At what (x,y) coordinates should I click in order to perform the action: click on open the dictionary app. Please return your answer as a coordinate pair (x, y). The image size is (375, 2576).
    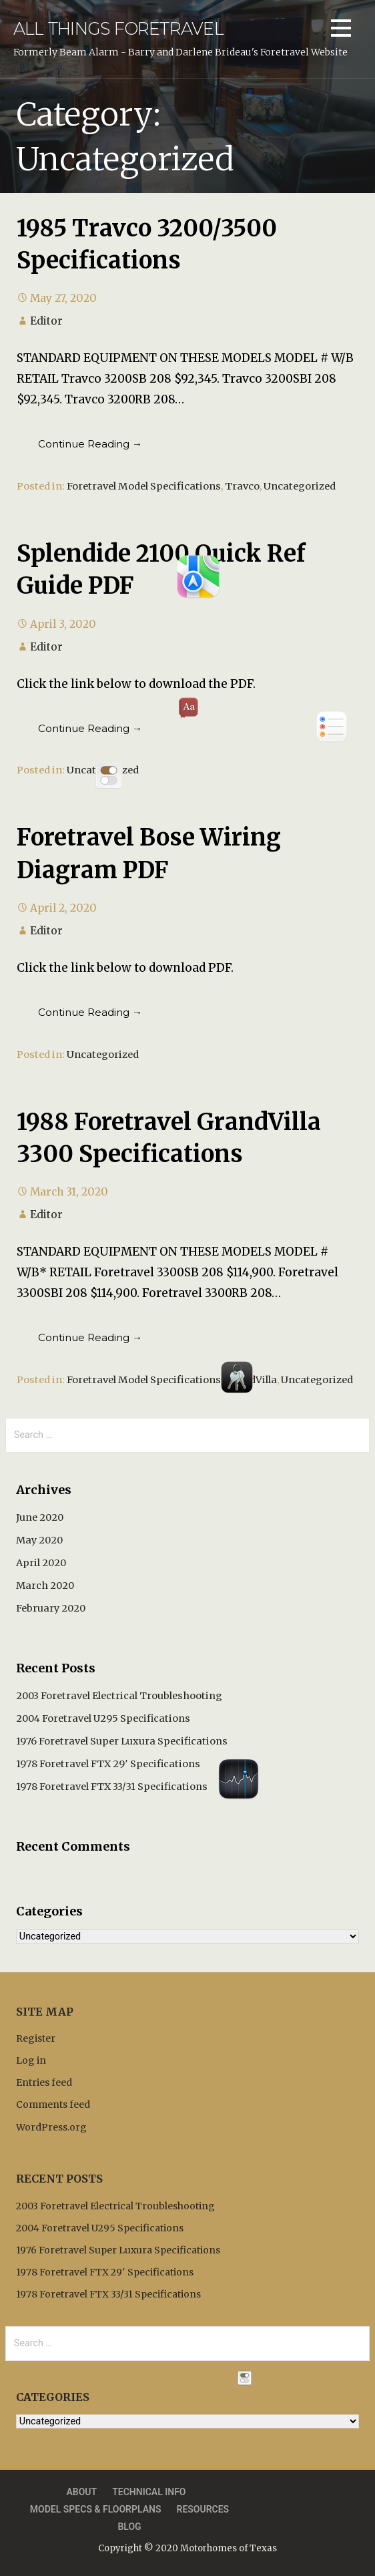
    Looking at the image, I should click on (188, 707).